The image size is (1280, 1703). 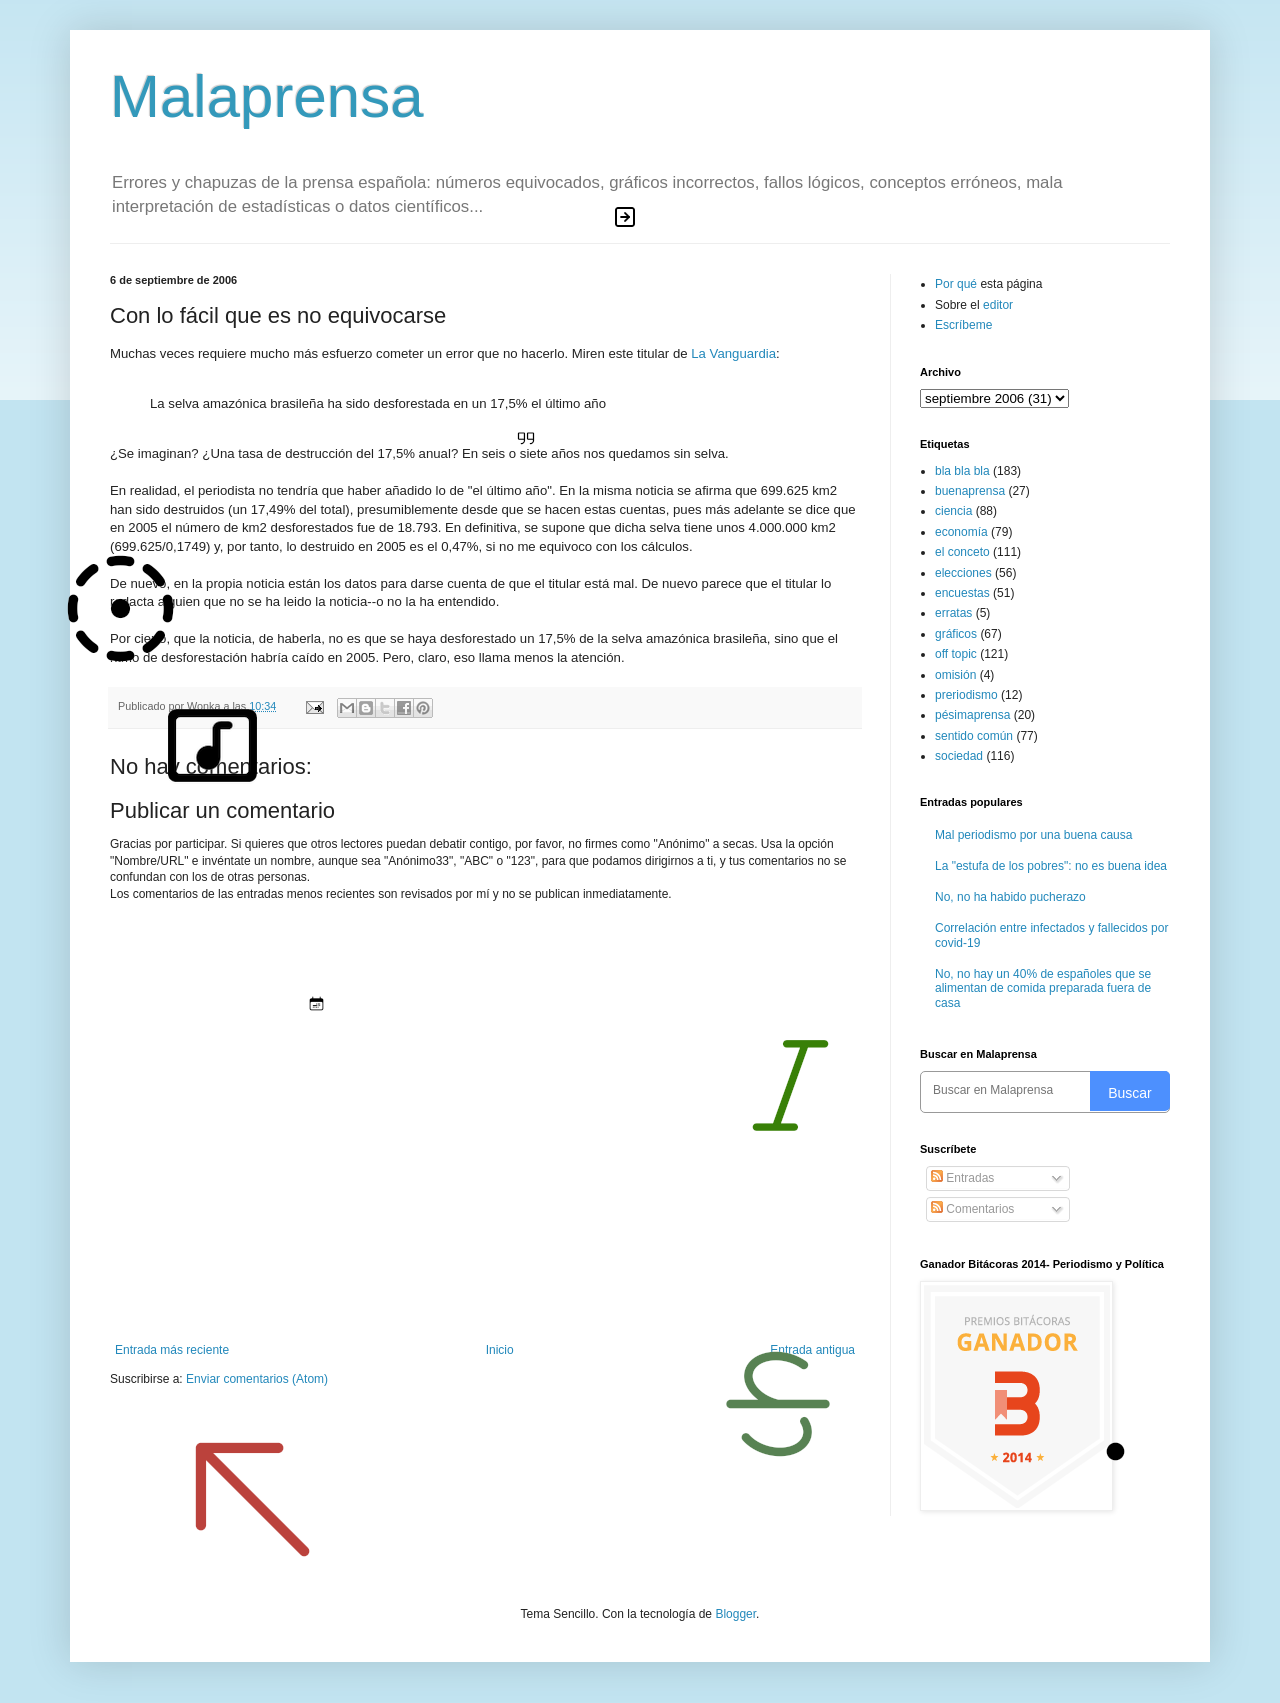 I want to click on select a date range, so click(x=316, y=1003).